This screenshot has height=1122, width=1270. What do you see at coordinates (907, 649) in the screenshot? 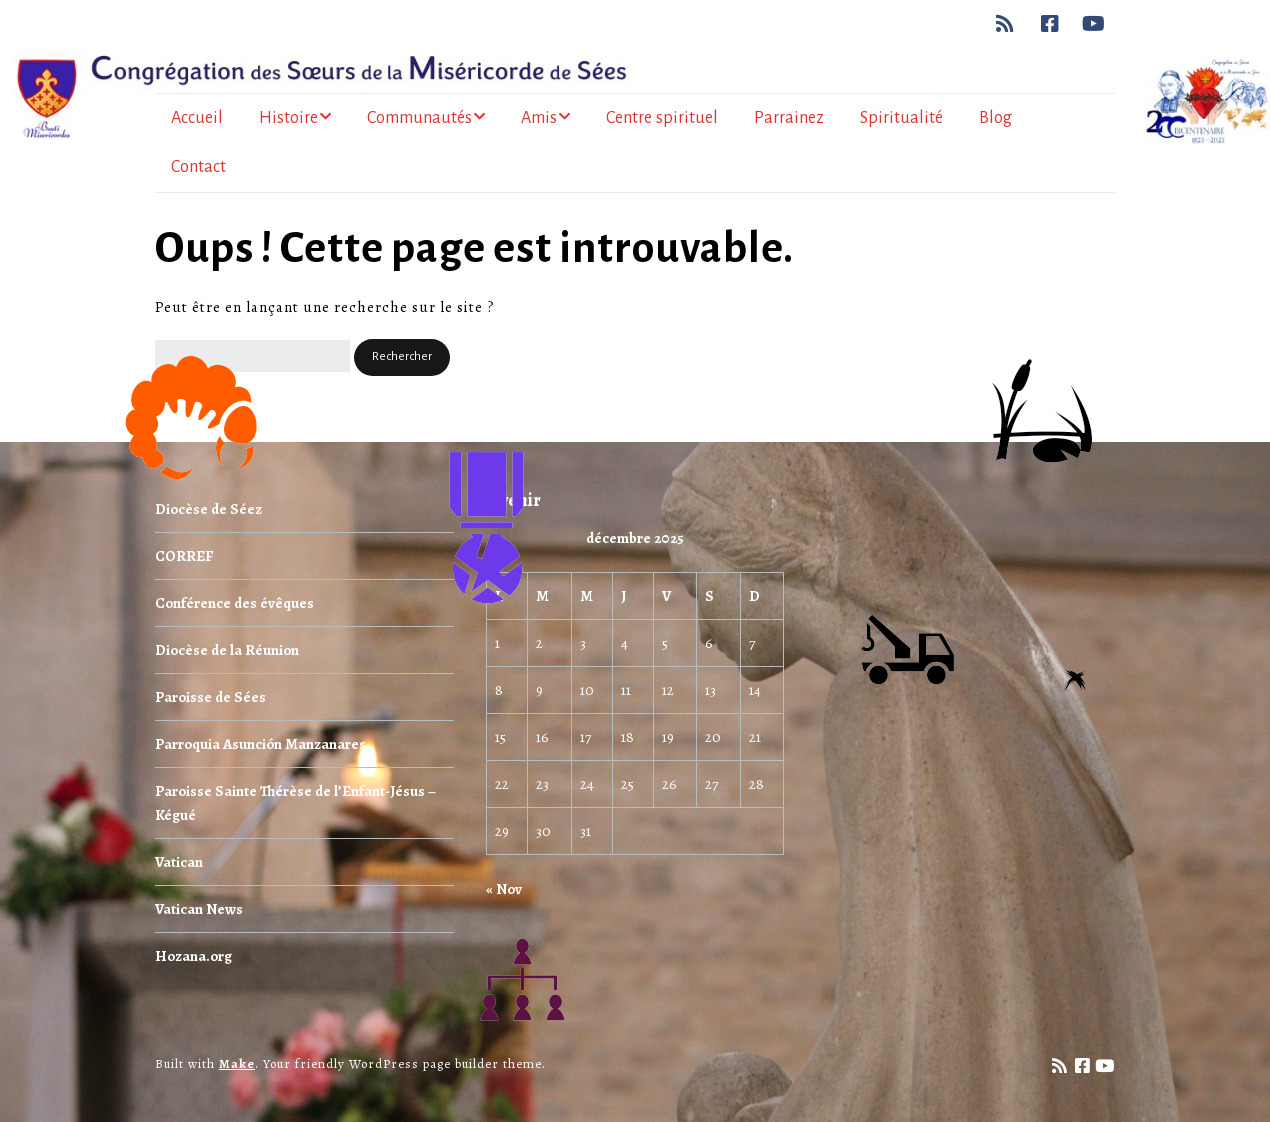
I see `request roadside assistance` at bounding box center [907, 649].